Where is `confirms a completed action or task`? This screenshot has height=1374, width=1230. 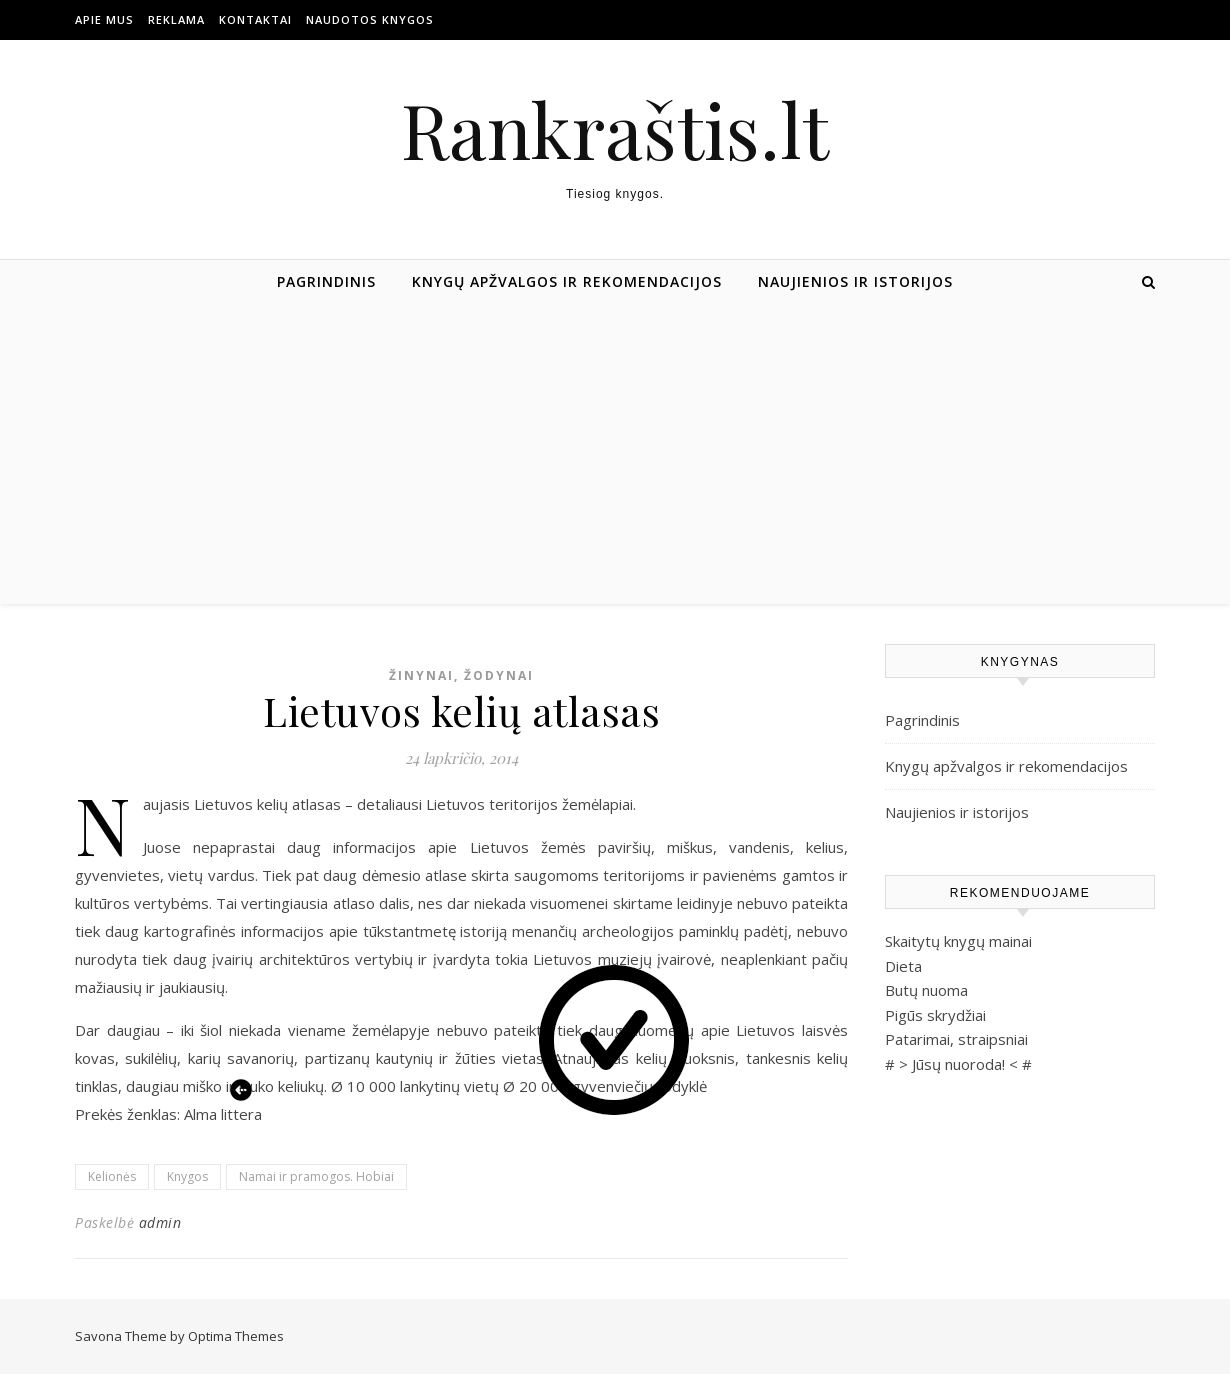
confirms a completed action or task is located at coordinates (614, 1040).